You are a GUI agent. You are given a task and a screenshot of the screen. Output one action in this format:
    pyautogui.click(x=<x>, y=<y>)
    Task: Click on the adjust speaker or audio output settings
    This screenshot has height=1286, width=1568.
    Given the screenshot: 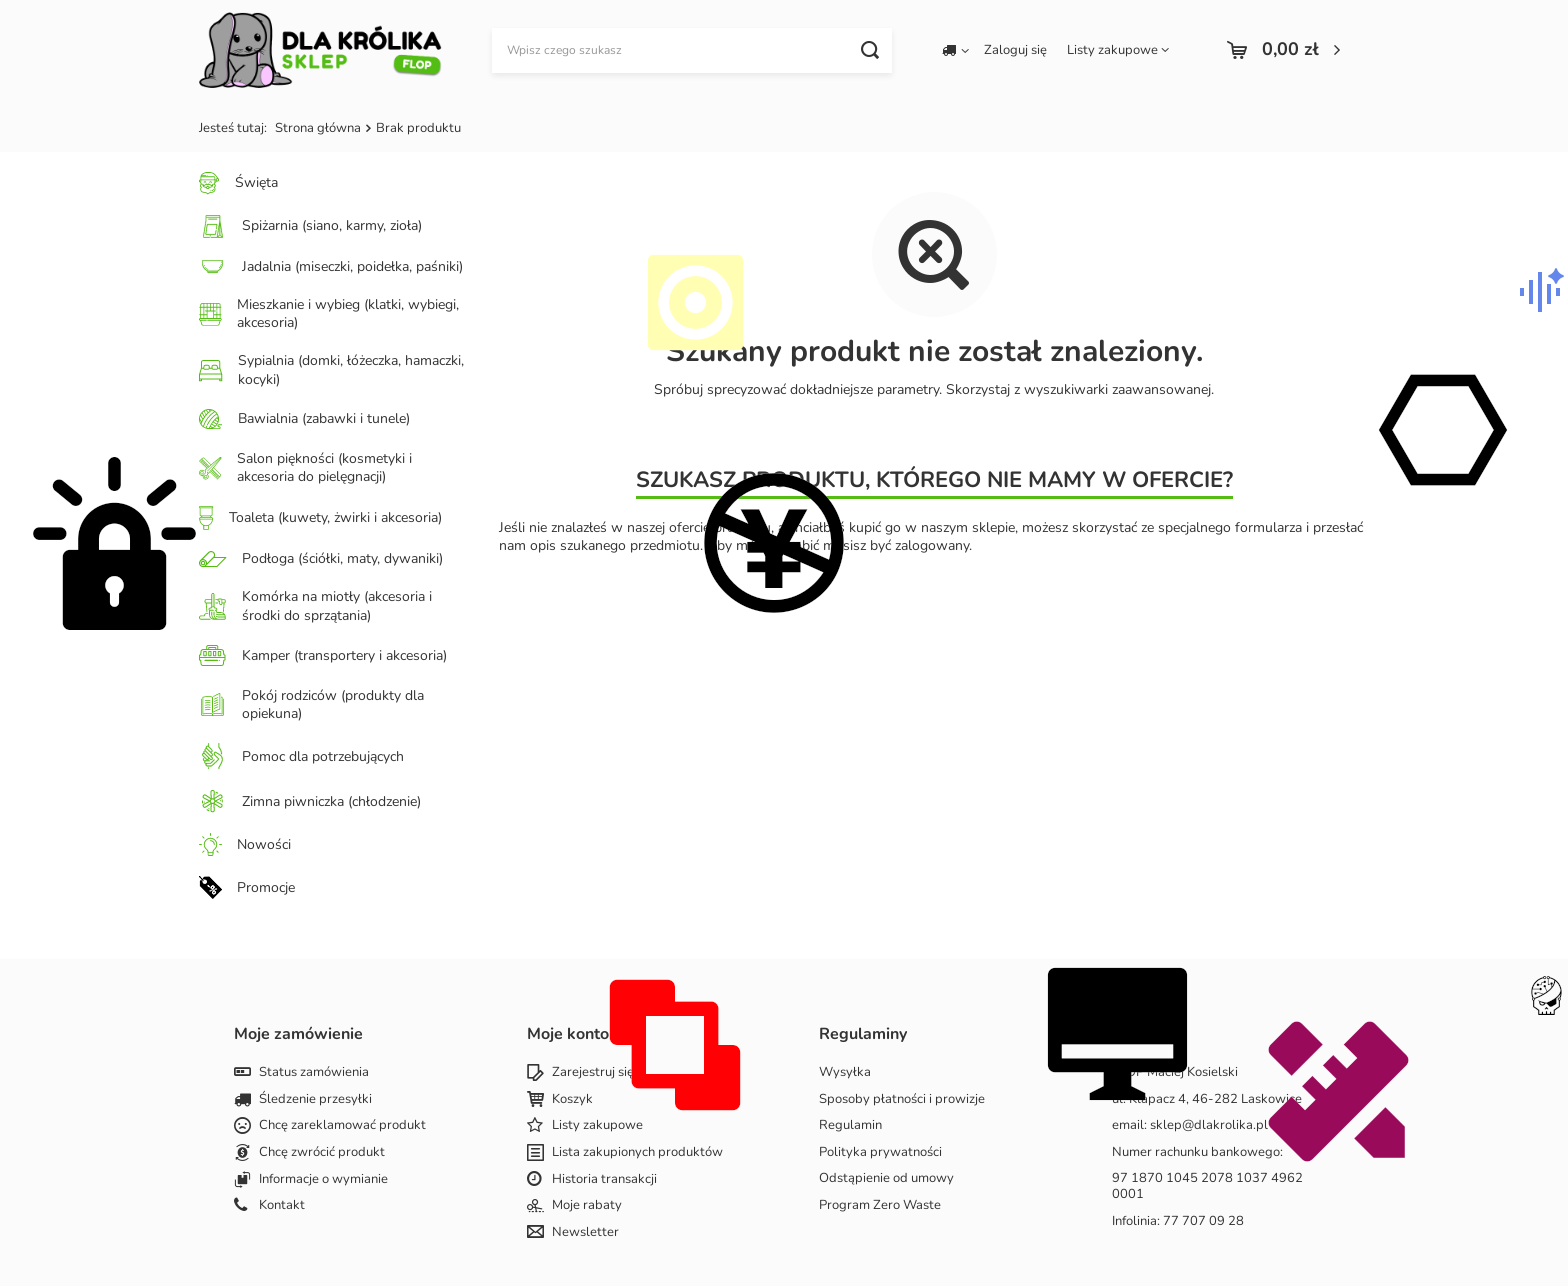 What is the action you would take?
    pyautogui.click(x=695, y=302)
    